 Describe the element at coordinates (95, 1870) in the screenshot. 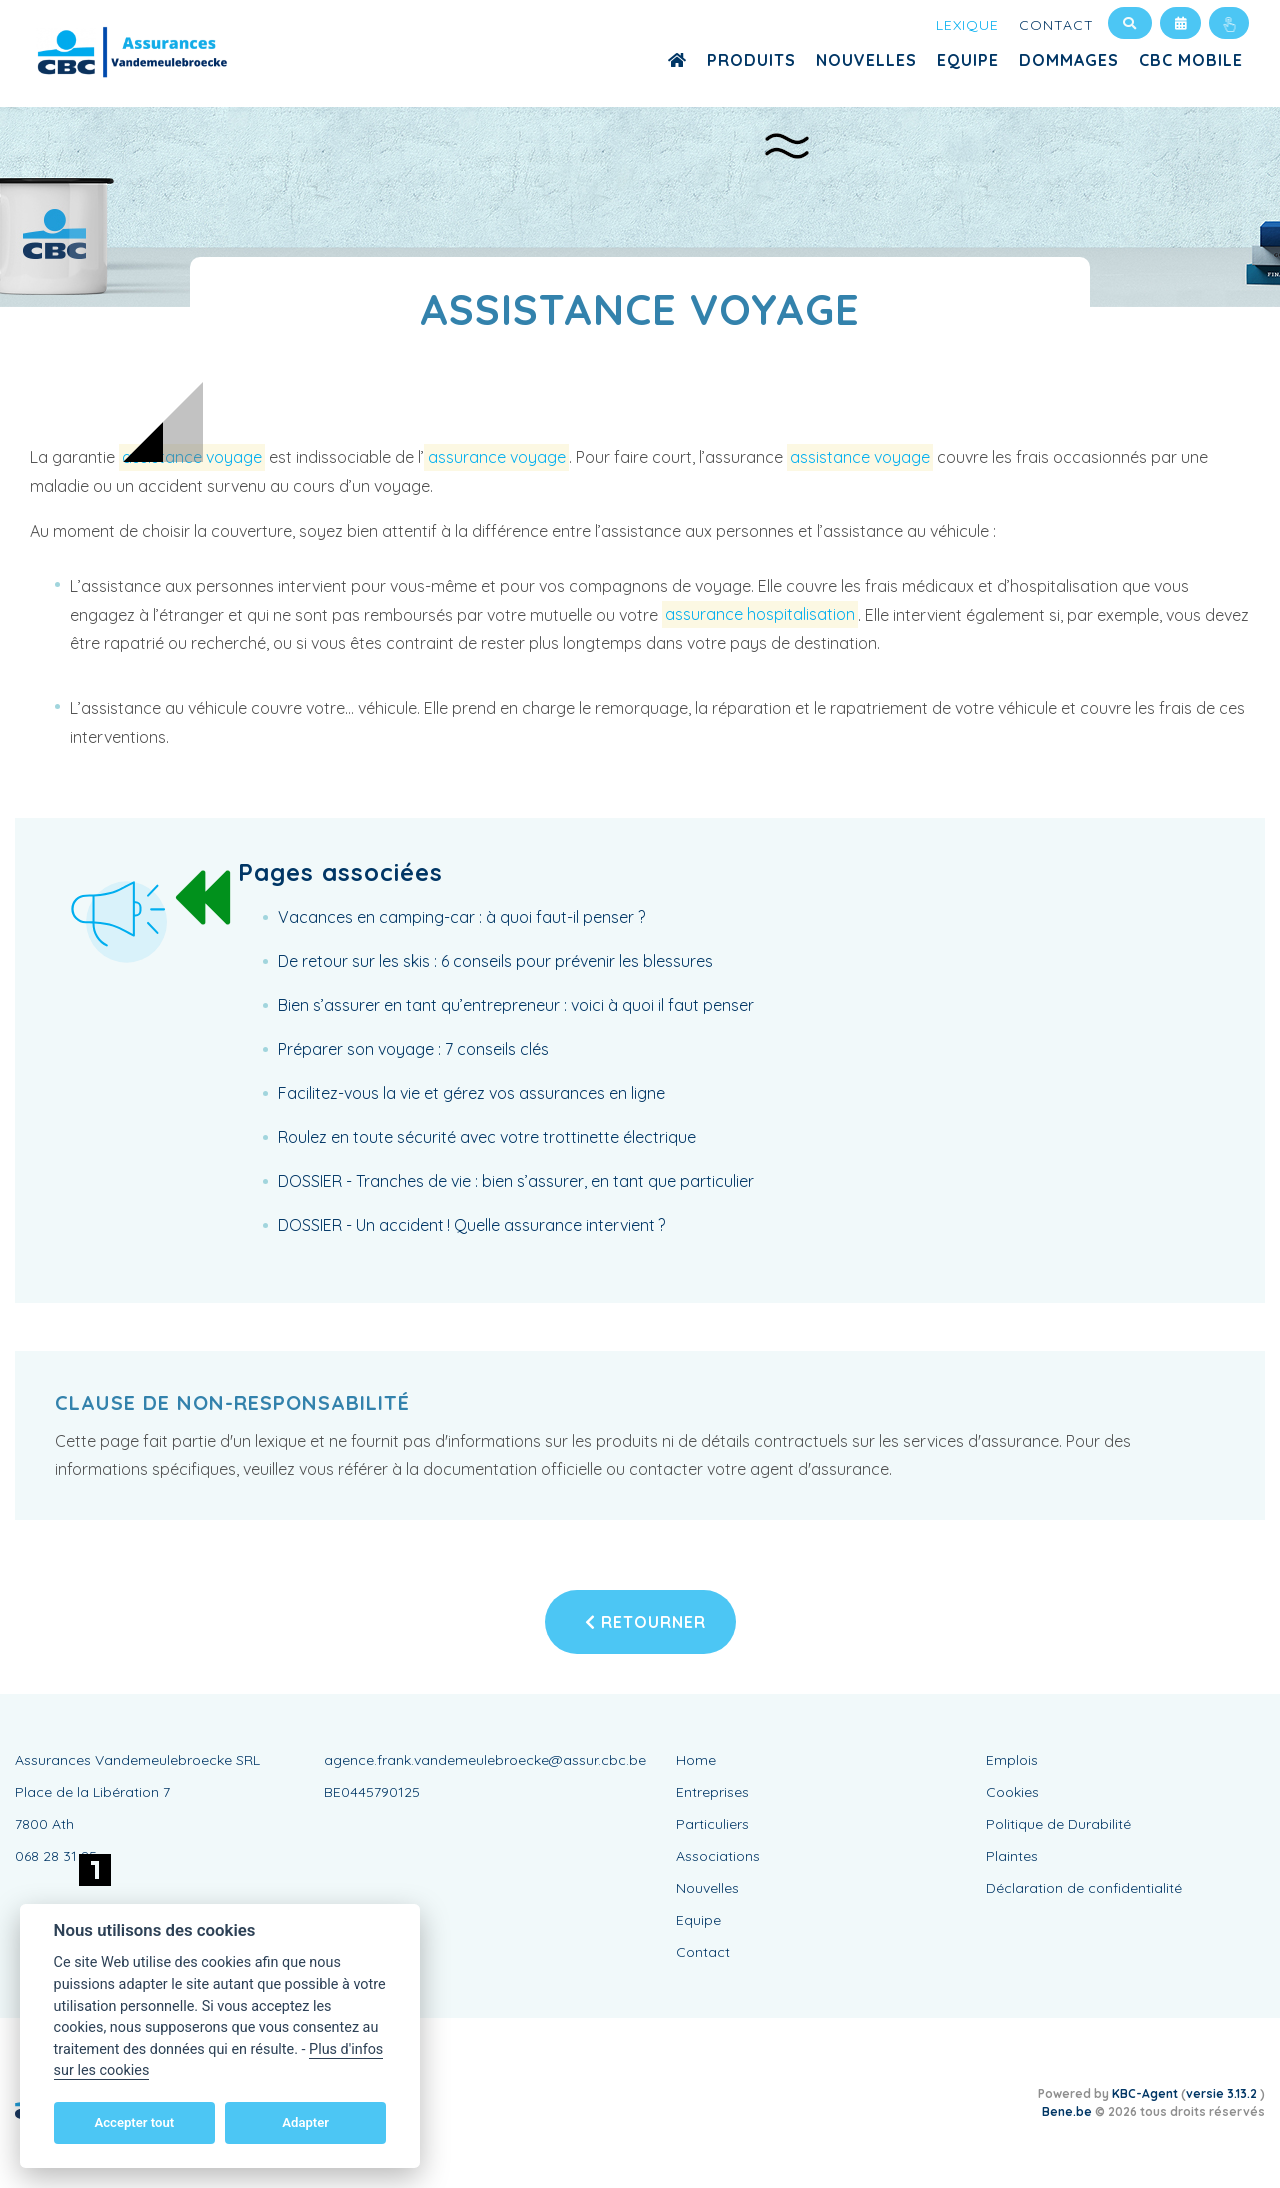

I see `select option one or first item` at that location.